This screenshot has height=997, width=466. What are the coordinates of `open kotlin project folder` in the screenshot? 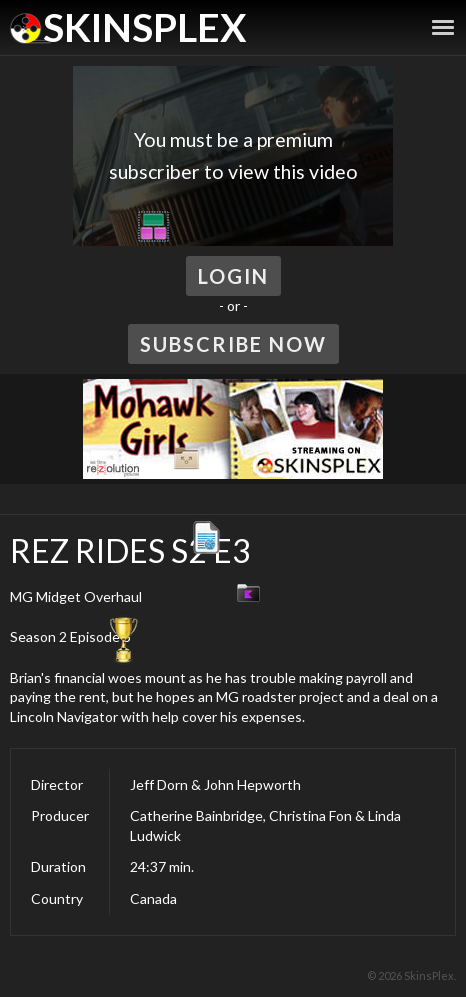 It's located at (248, 593).